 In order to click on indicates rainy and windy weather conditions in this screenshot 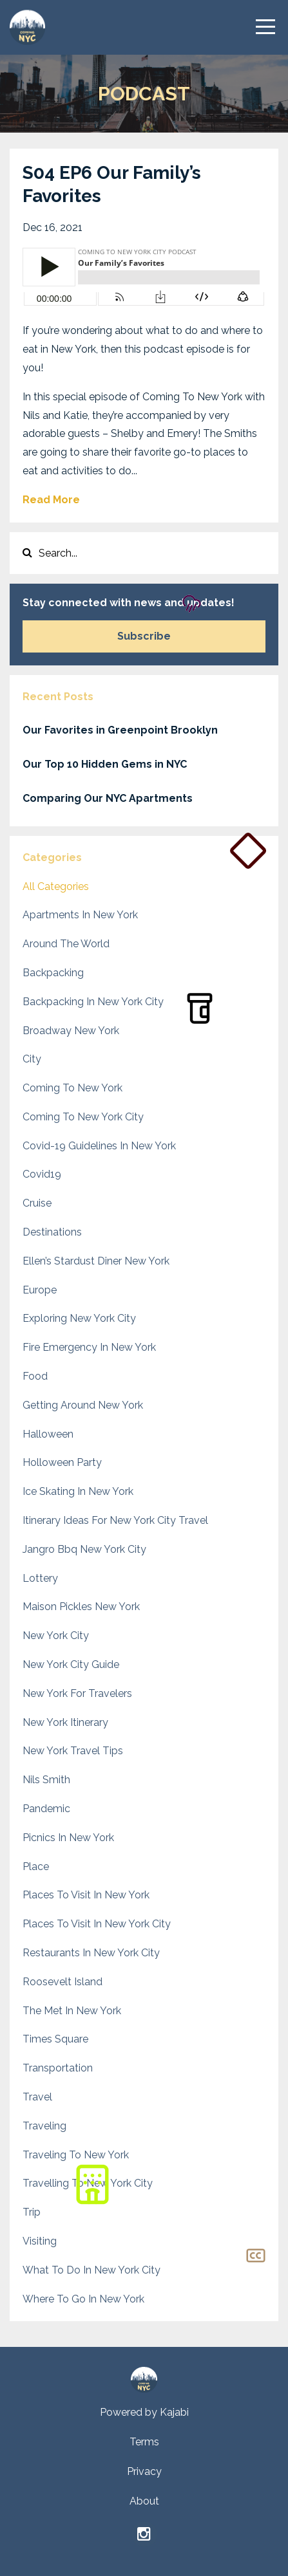, I will do `click(191, 603)`.